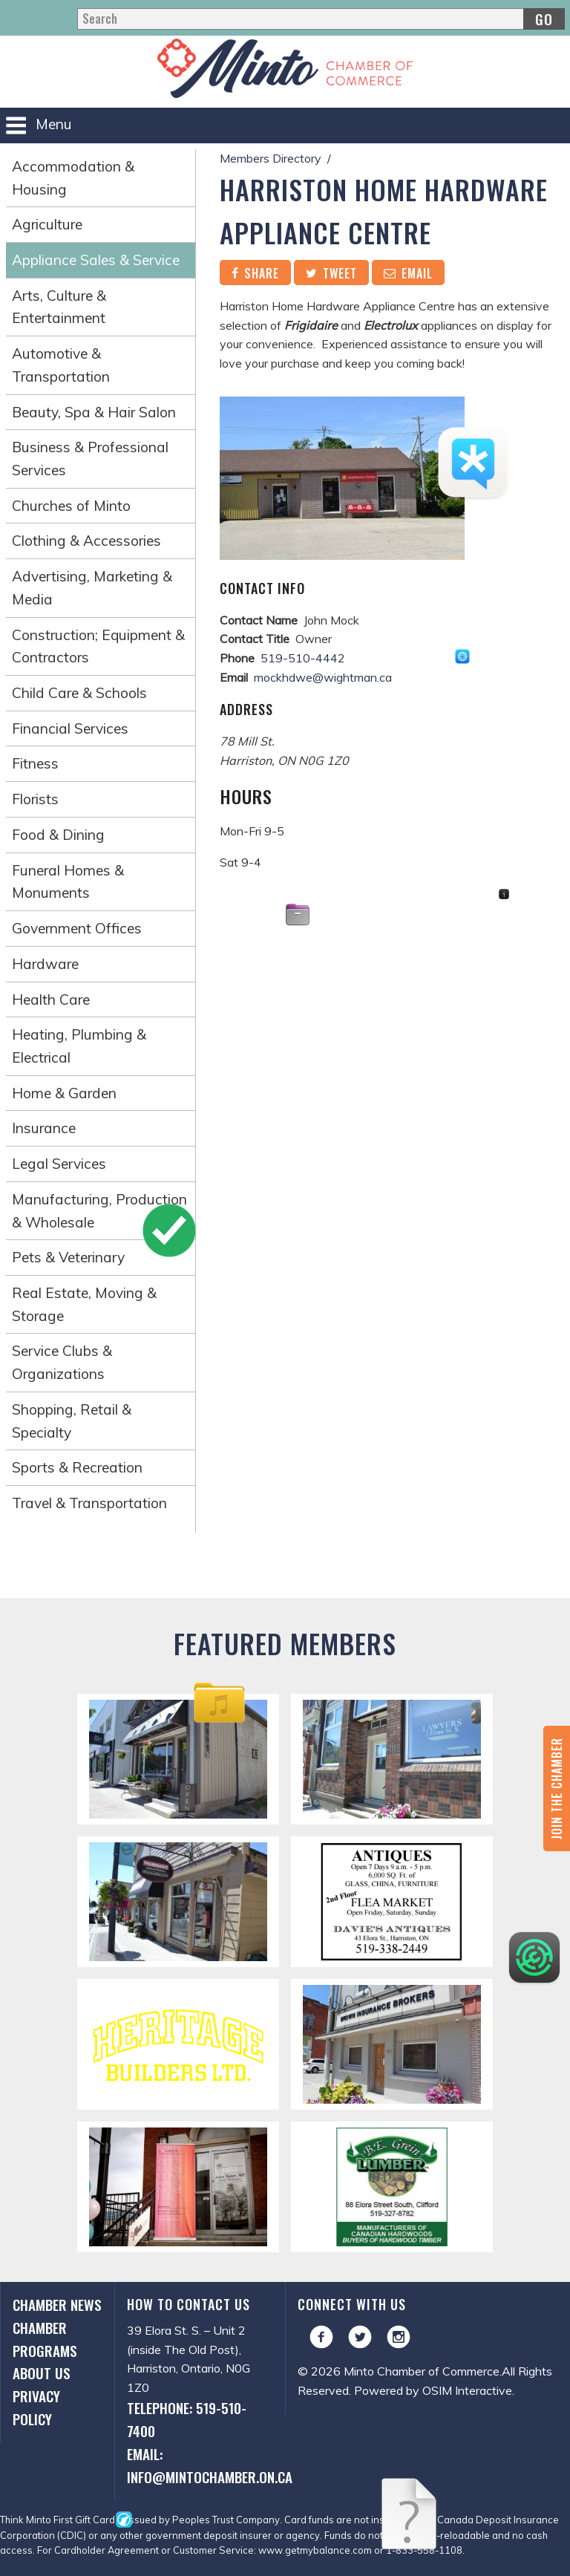 This screenshot has width=570, height=2576. What do you see at coordinates (409, 2515) in the screenshot?
I see `indicates an unrecognized file type` at bounding box center [409, 2515].